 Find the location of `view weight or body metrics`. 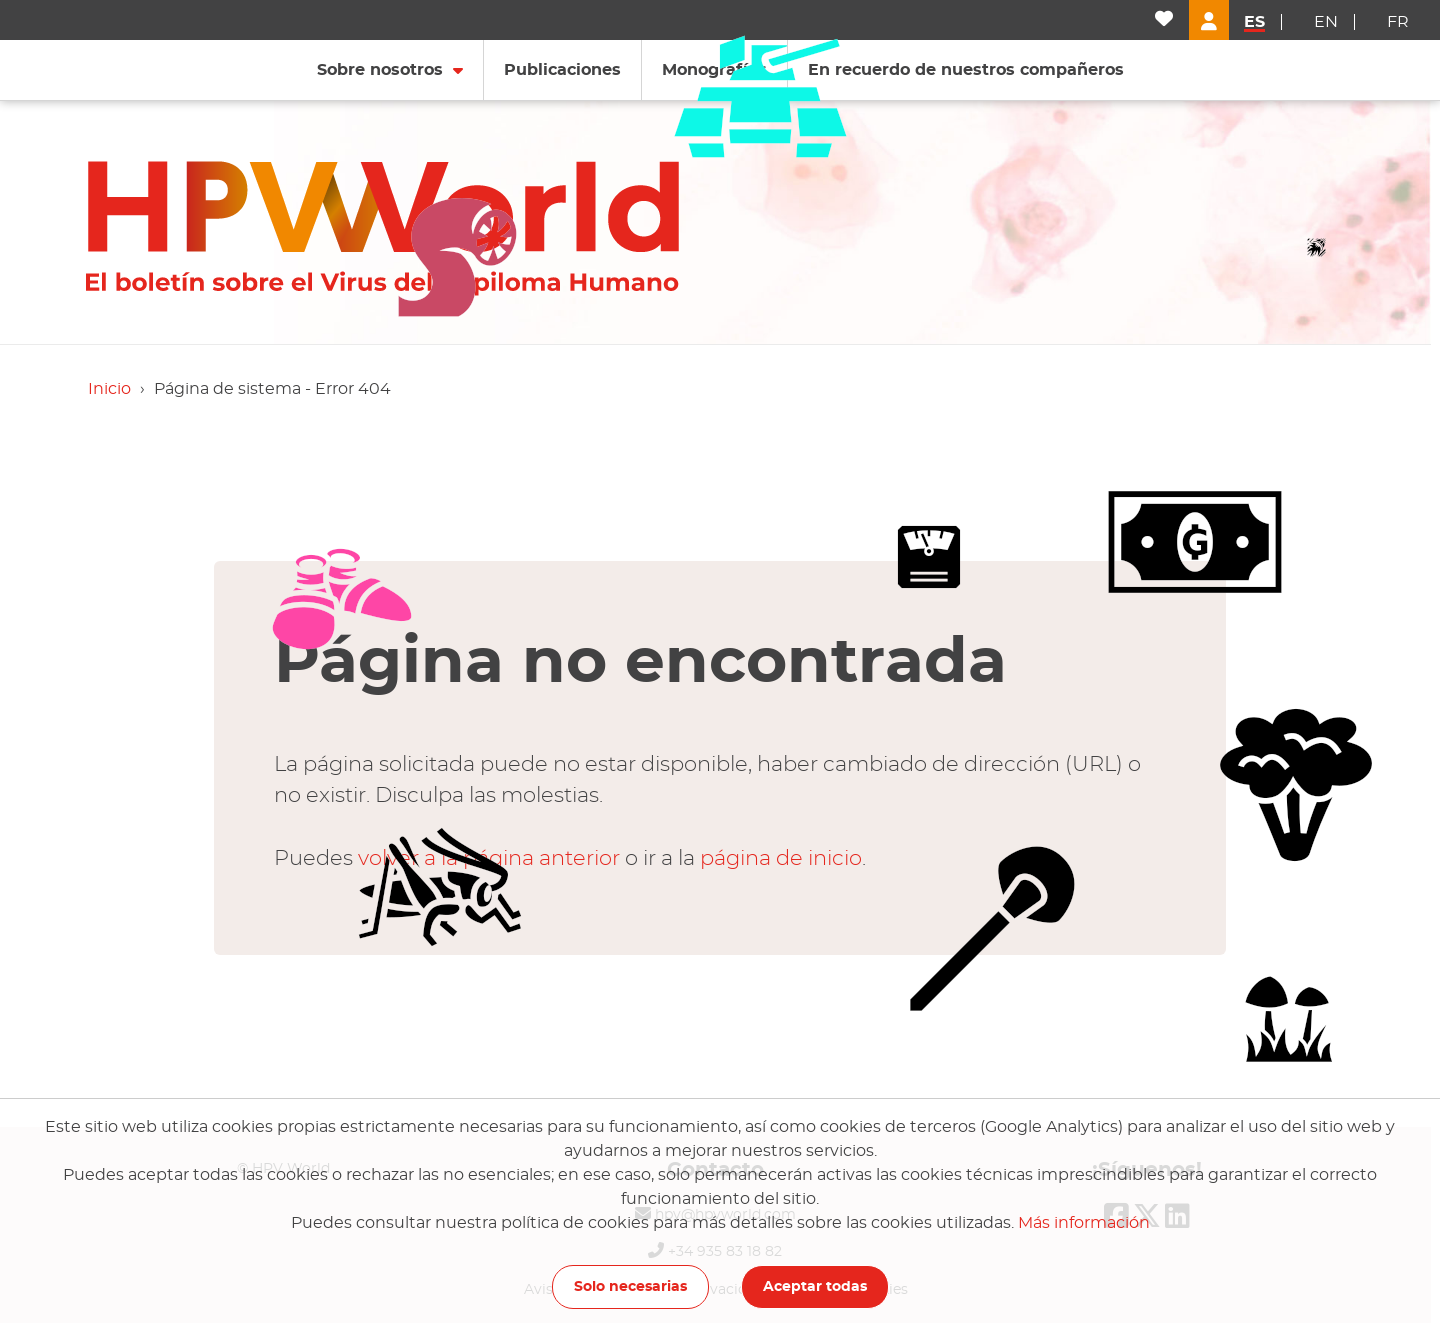

view weight or body metrics is located at coordinates (929, 557).